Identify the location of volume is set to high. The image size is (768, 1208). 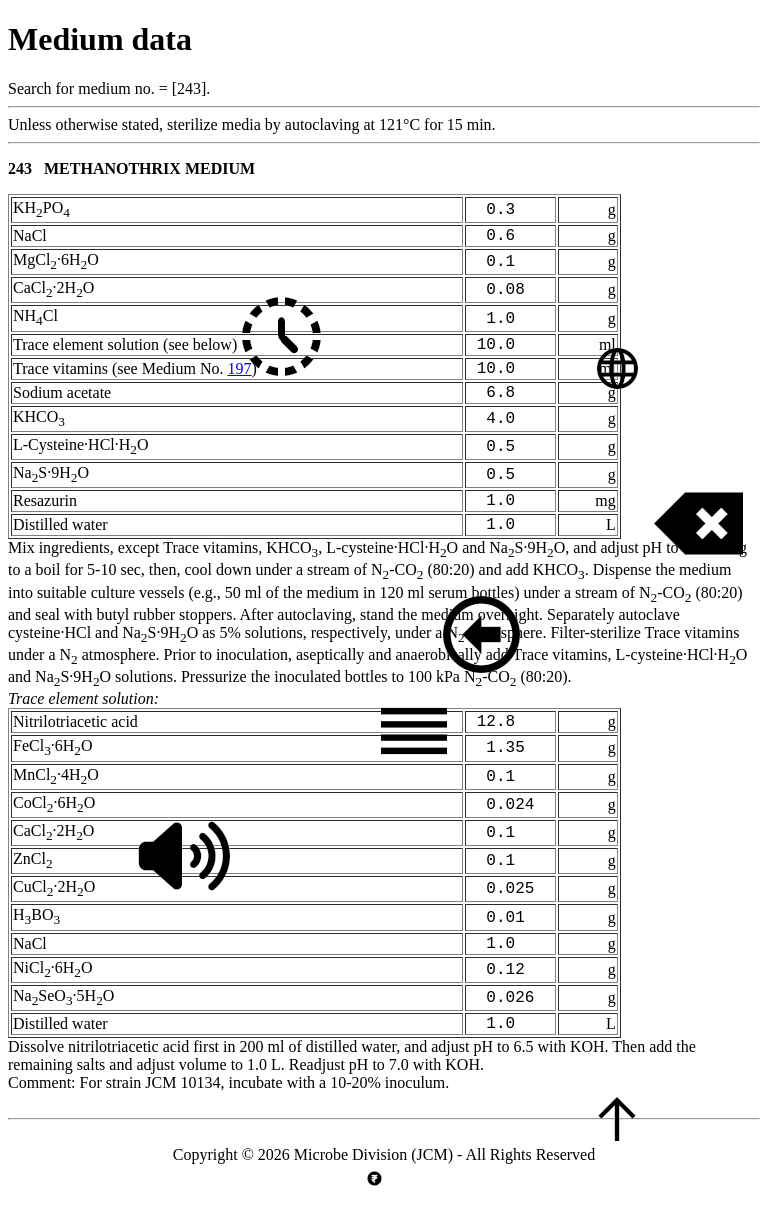
(182, 856).